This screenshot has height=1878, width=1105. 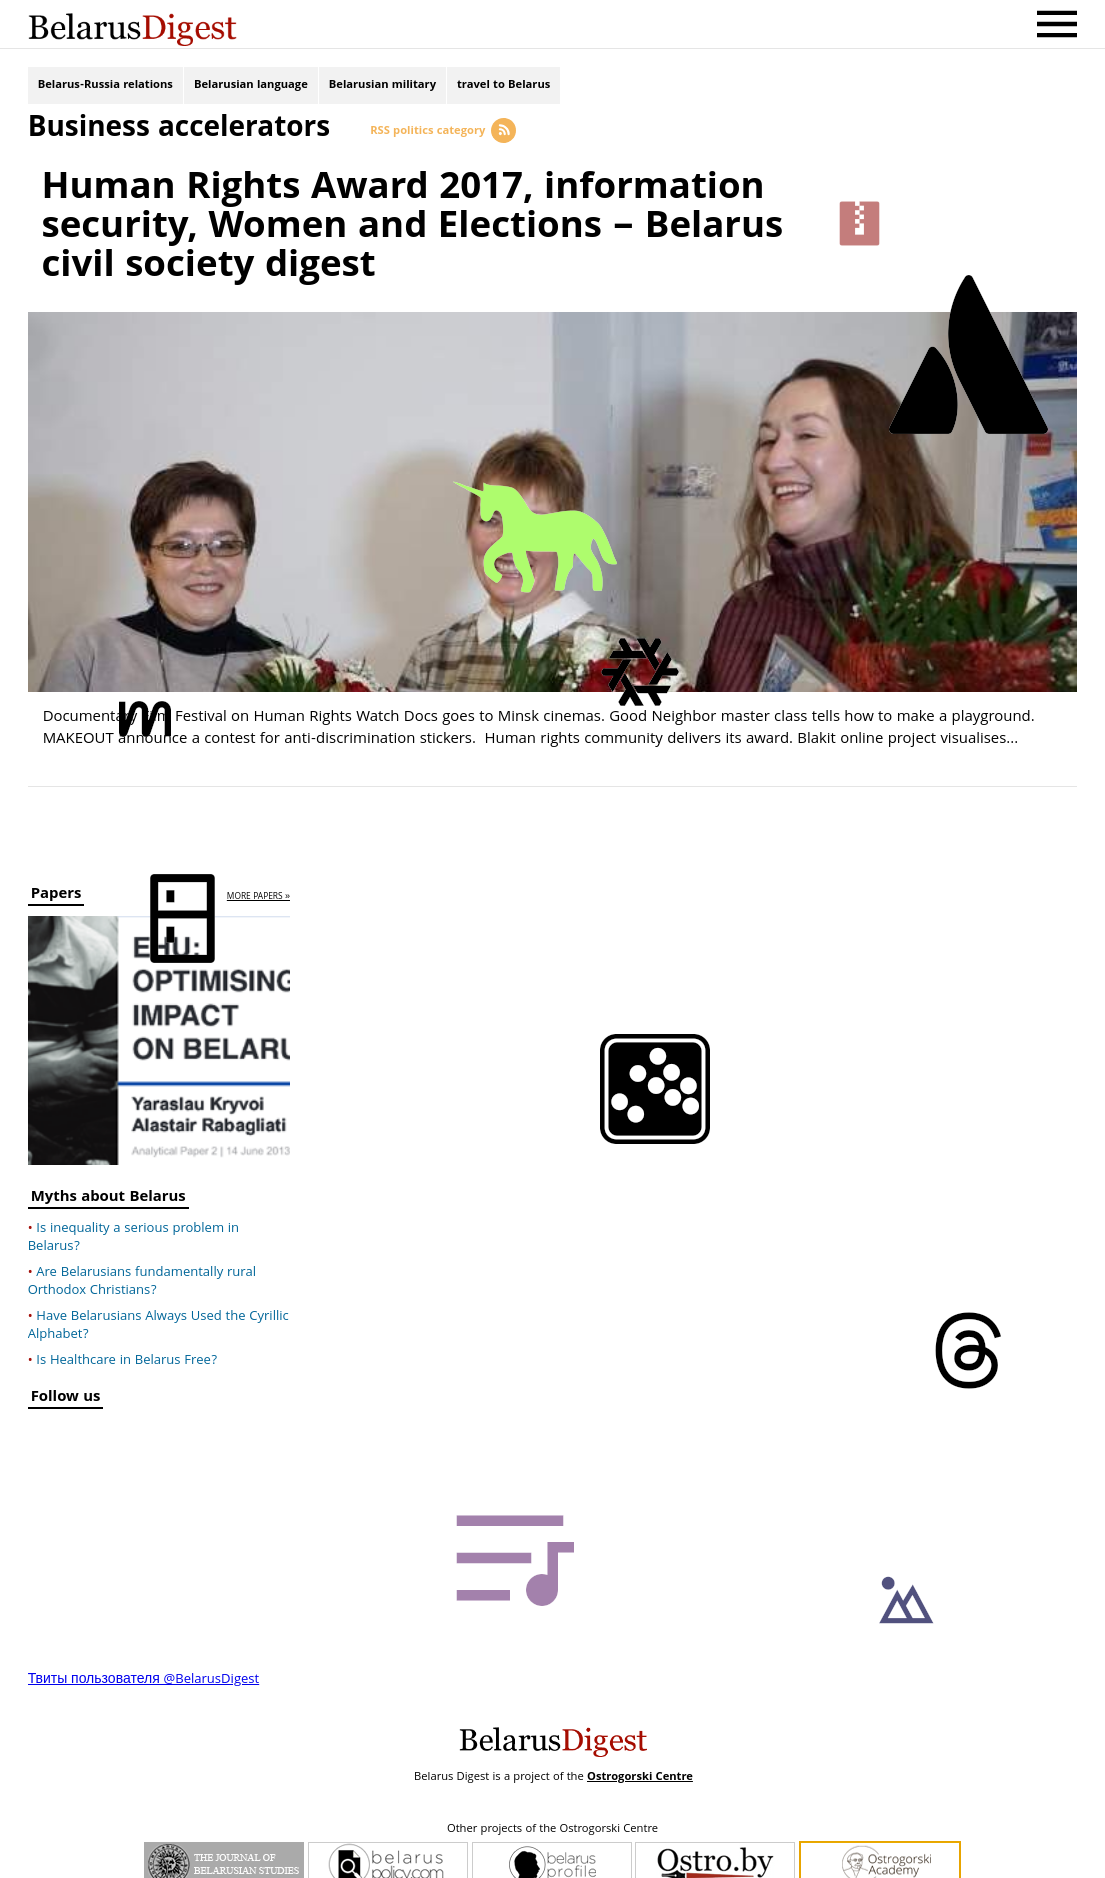 I want to click on view landscape or nature photos, so click(x=905, y=1600).